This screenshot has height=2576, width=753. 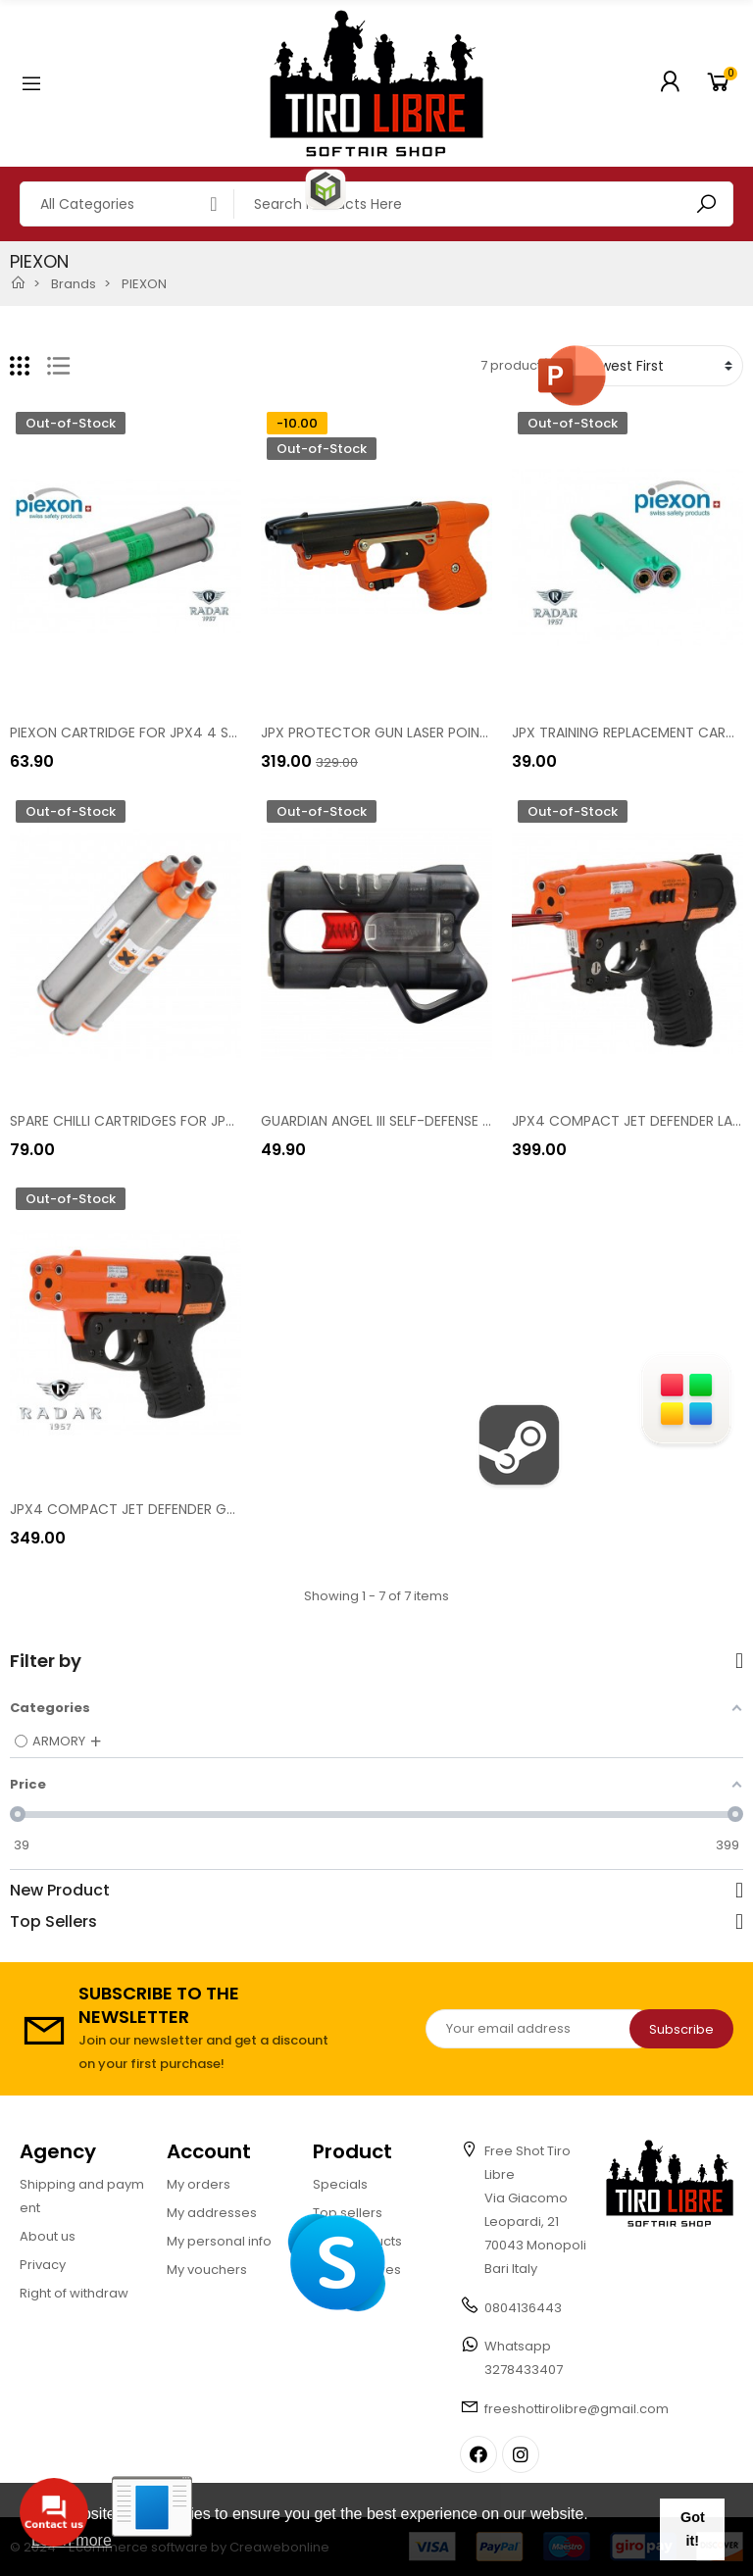 What do you see at coordinates (686, 1399) in the screenshot?
I see `open Code::Blocks IDE application` at bounding box center [686, 1399].